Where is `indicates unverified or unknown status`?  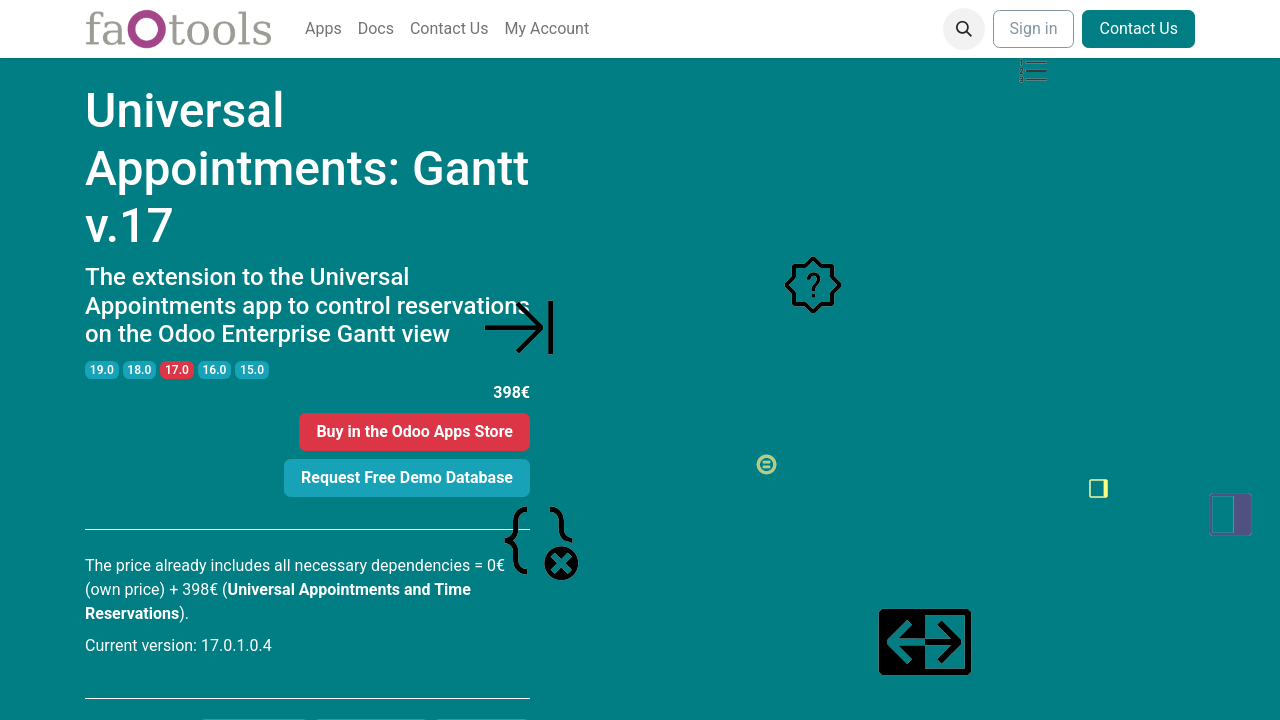
indicates unverified or unknown status is located at coordinates (813, 285).